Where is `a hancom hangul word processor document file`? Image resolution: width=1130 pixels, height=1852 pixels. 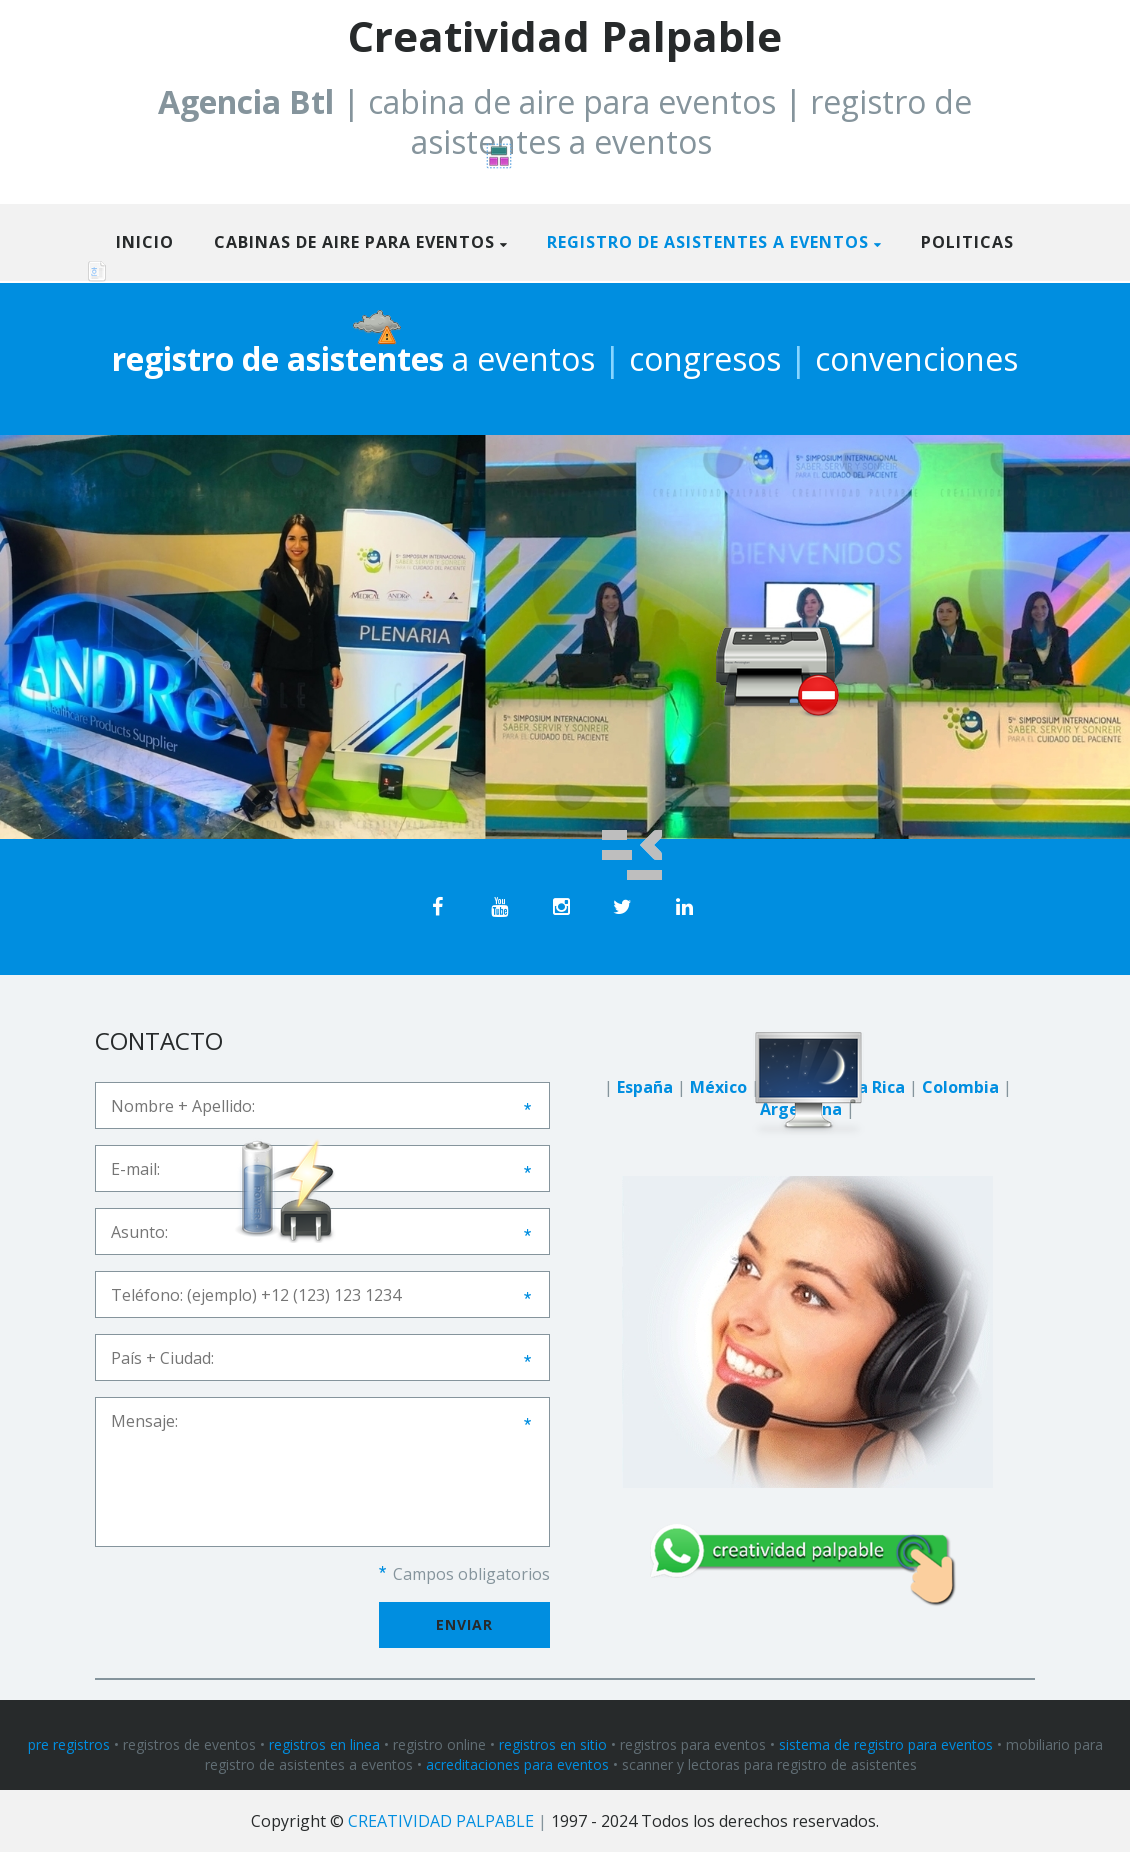 a hancom hangul word processor document file is located at coordinates (97, 271).